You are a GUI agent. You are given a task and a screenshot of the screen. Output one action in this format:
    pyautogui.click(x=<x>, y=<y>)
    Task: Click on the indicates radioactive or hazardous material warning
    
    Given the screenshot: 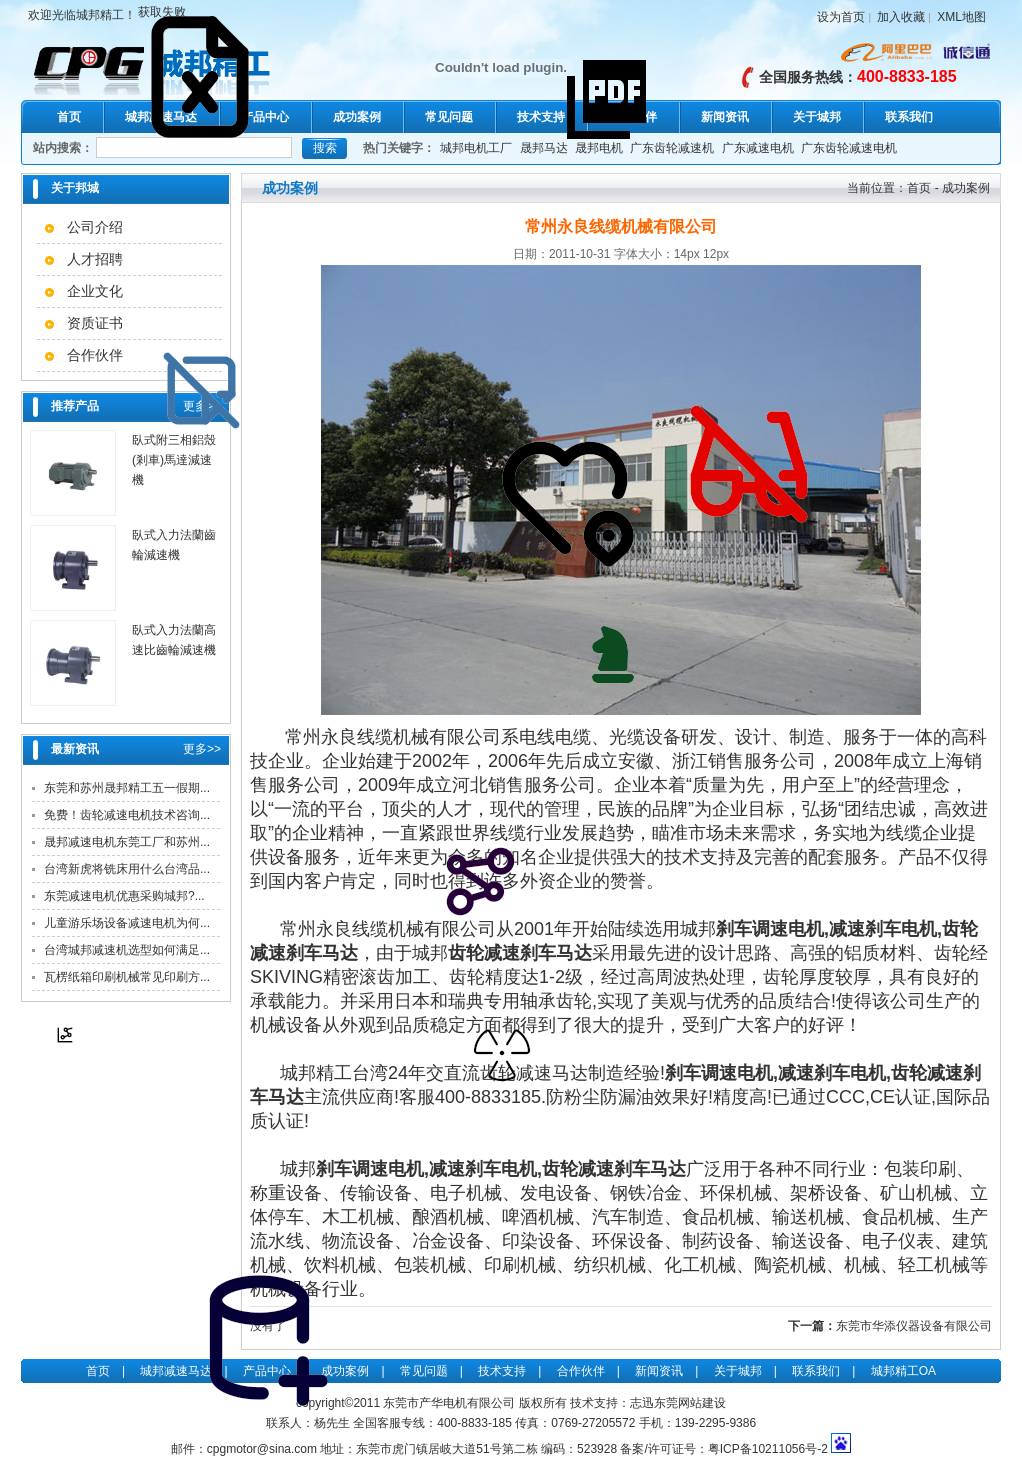 What is the action you would take?
    pyautogui.click(x=502, y=1053)
    